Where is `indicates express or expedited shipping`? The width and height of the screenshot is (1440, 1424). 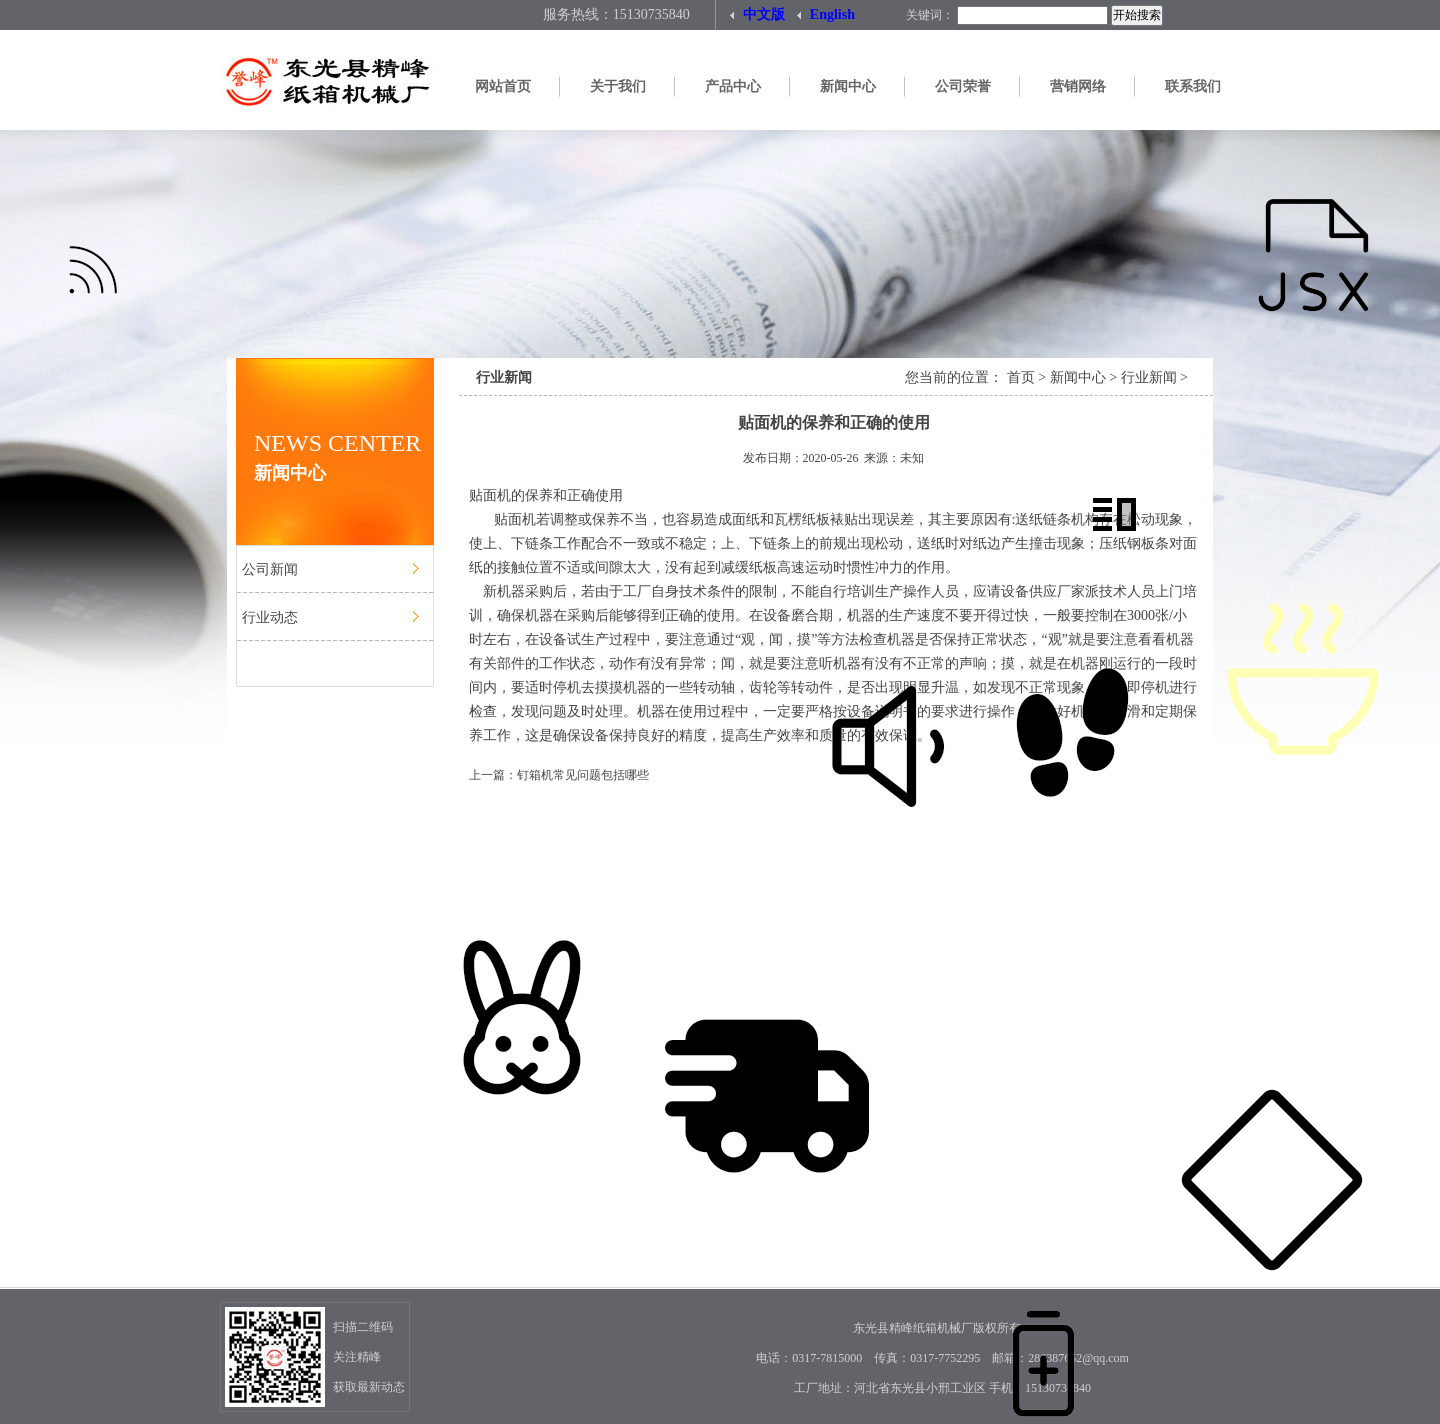 indicates express or expedited shipping is located at coordinates (767, 1091).